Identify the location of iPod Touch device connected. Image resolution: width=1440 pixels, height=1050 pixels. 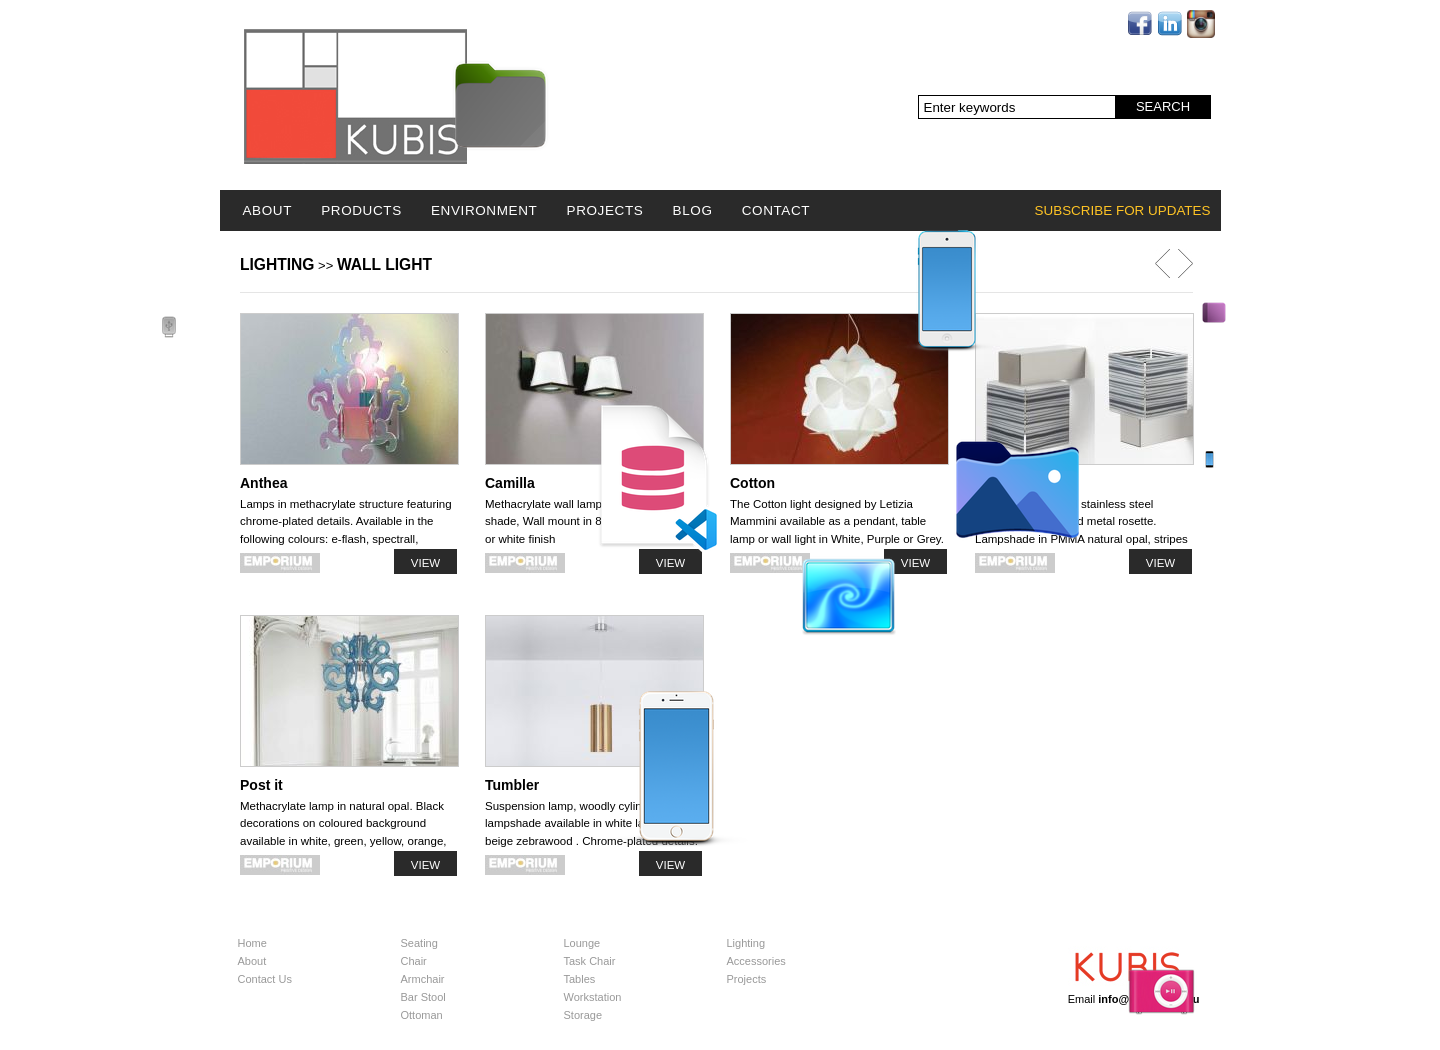
(947, 291).